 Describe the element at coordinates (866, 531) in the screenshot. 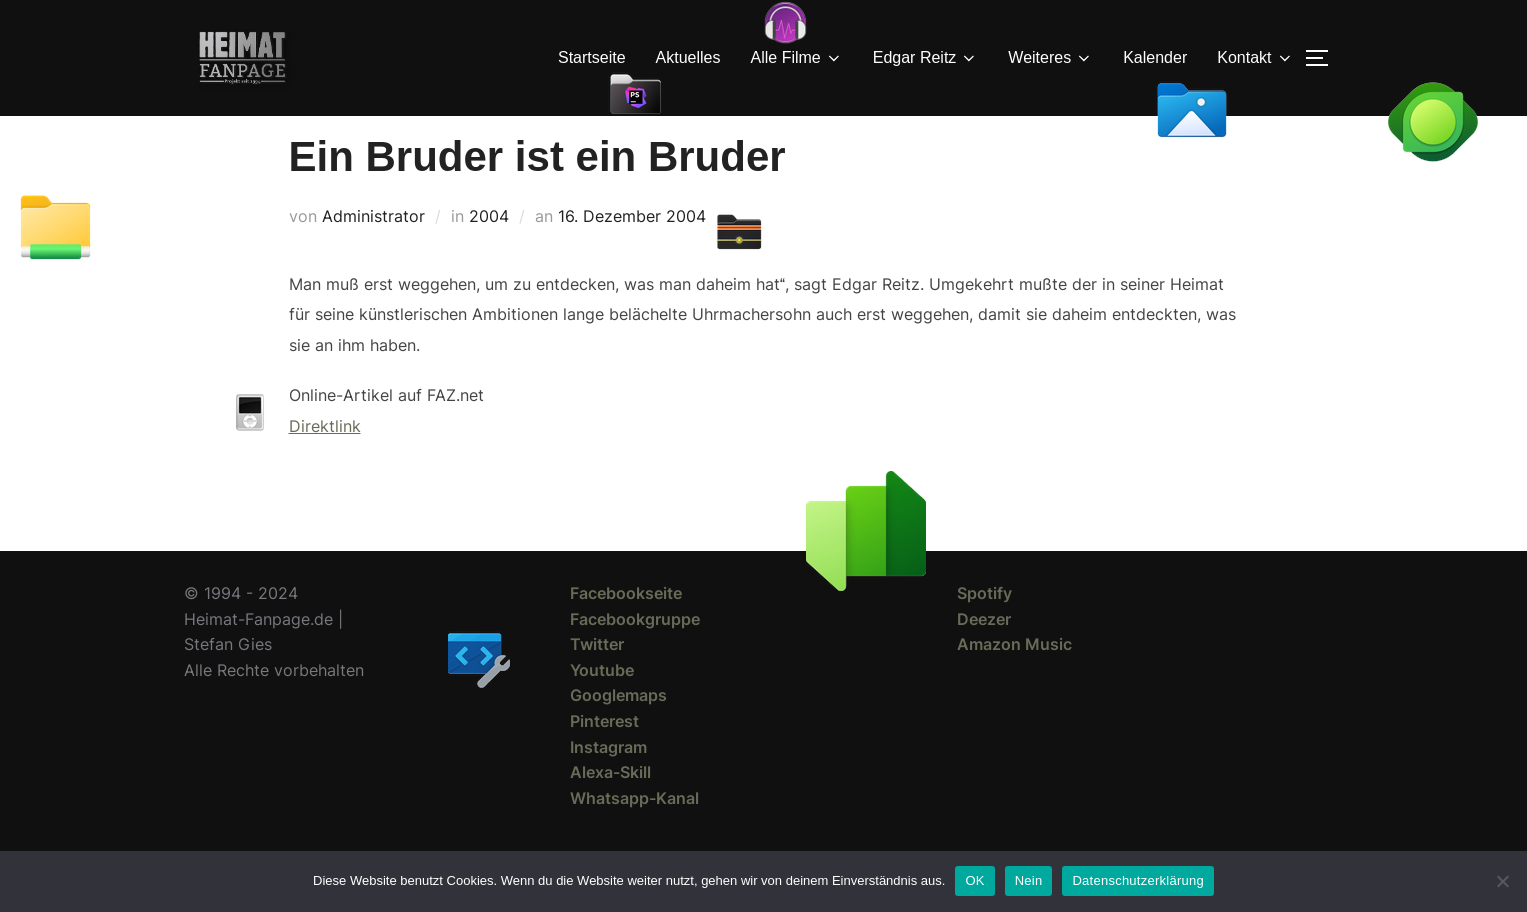

I see `open microsoft viva insights app` at that location.